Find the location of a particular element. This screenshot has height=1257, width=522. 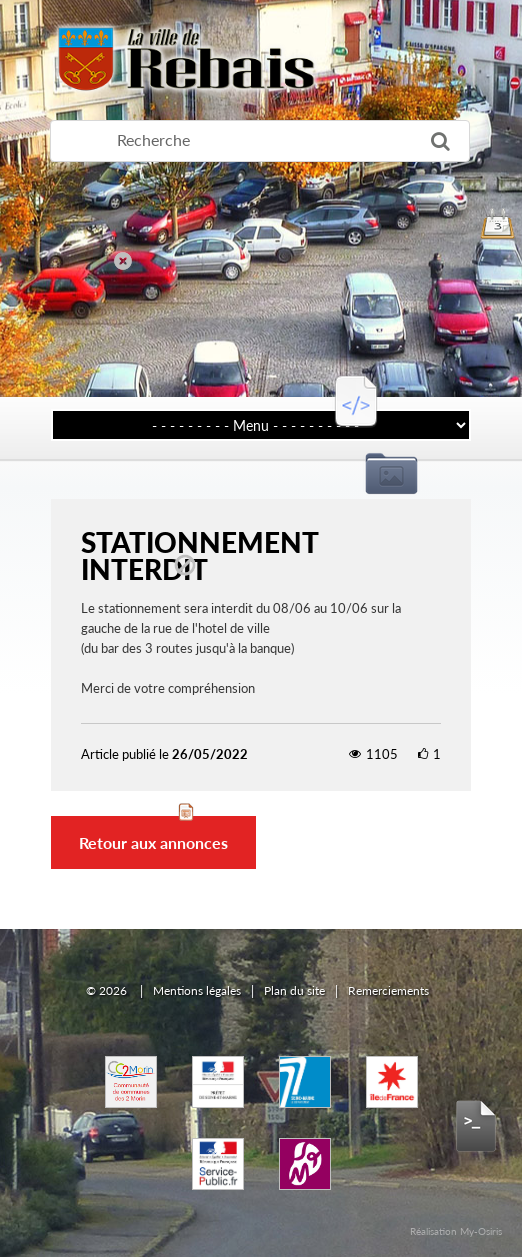

open calendar application is located at coordinates (497, 225).